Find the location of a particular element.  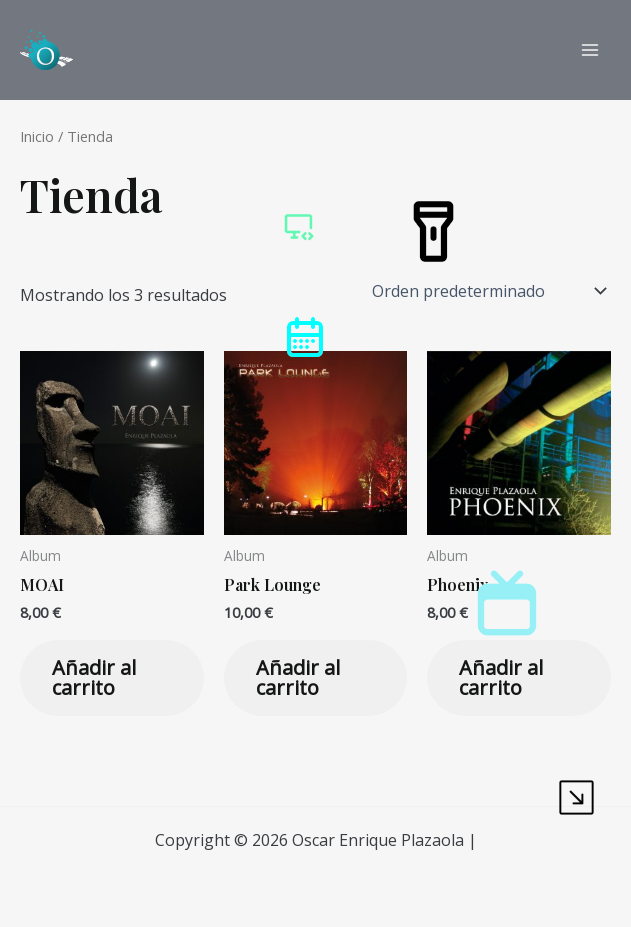

view weekly calendar is located at coordinates (305, 337).